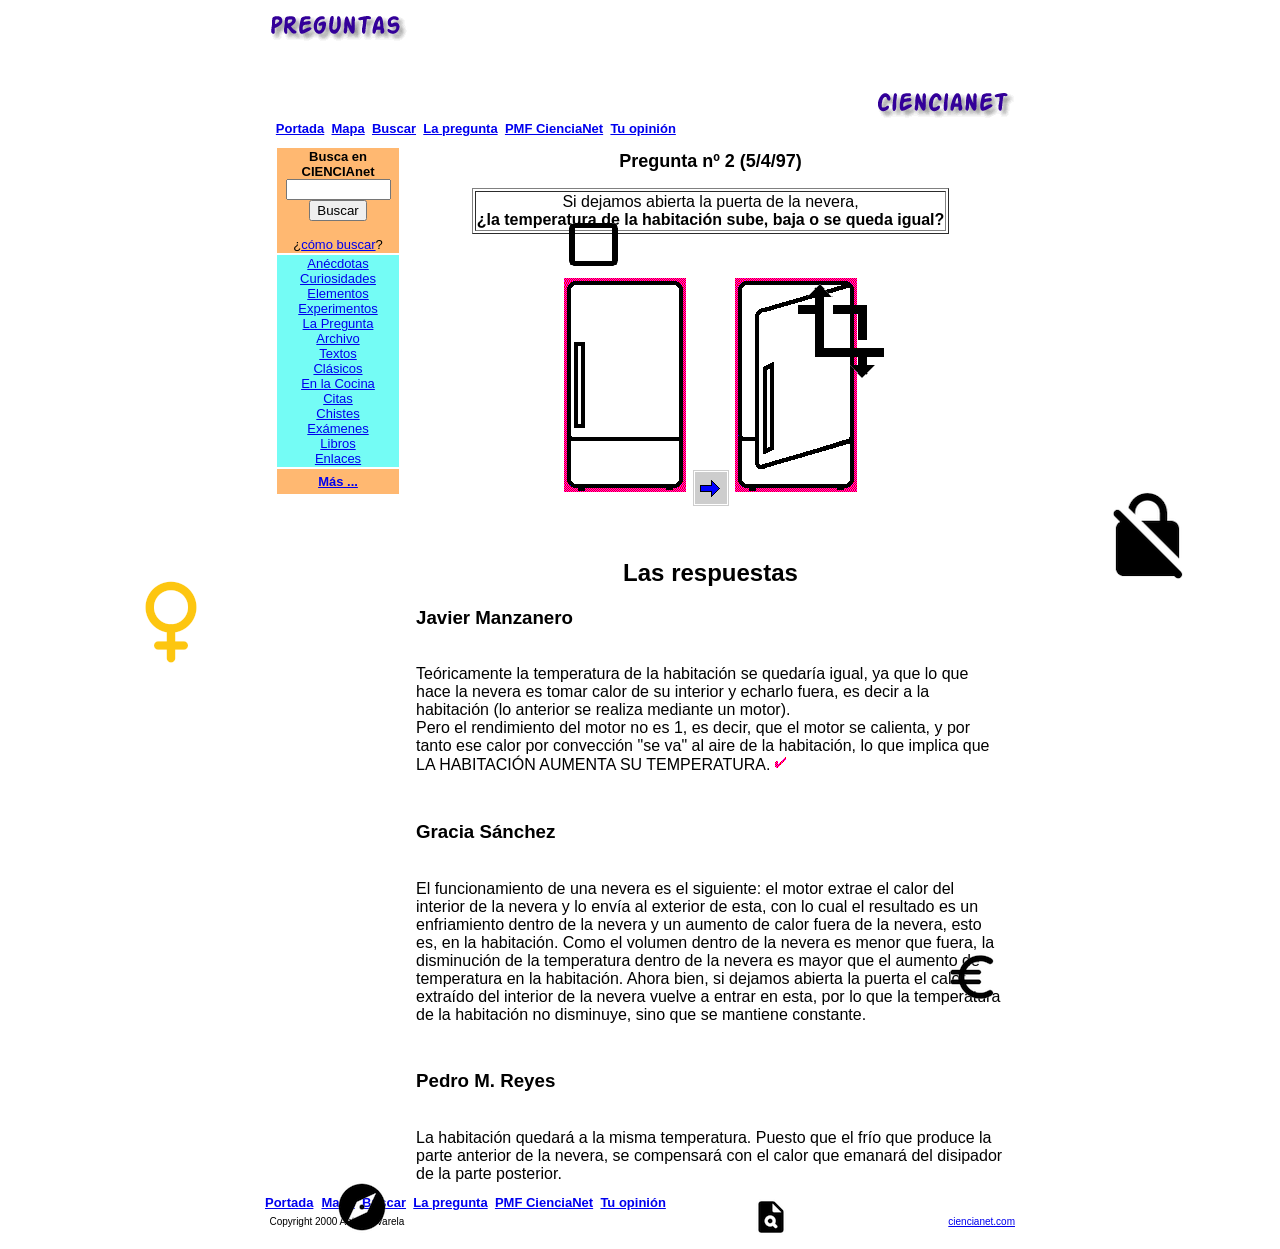  I want to click on indicates female gender option, so click(171, 620).